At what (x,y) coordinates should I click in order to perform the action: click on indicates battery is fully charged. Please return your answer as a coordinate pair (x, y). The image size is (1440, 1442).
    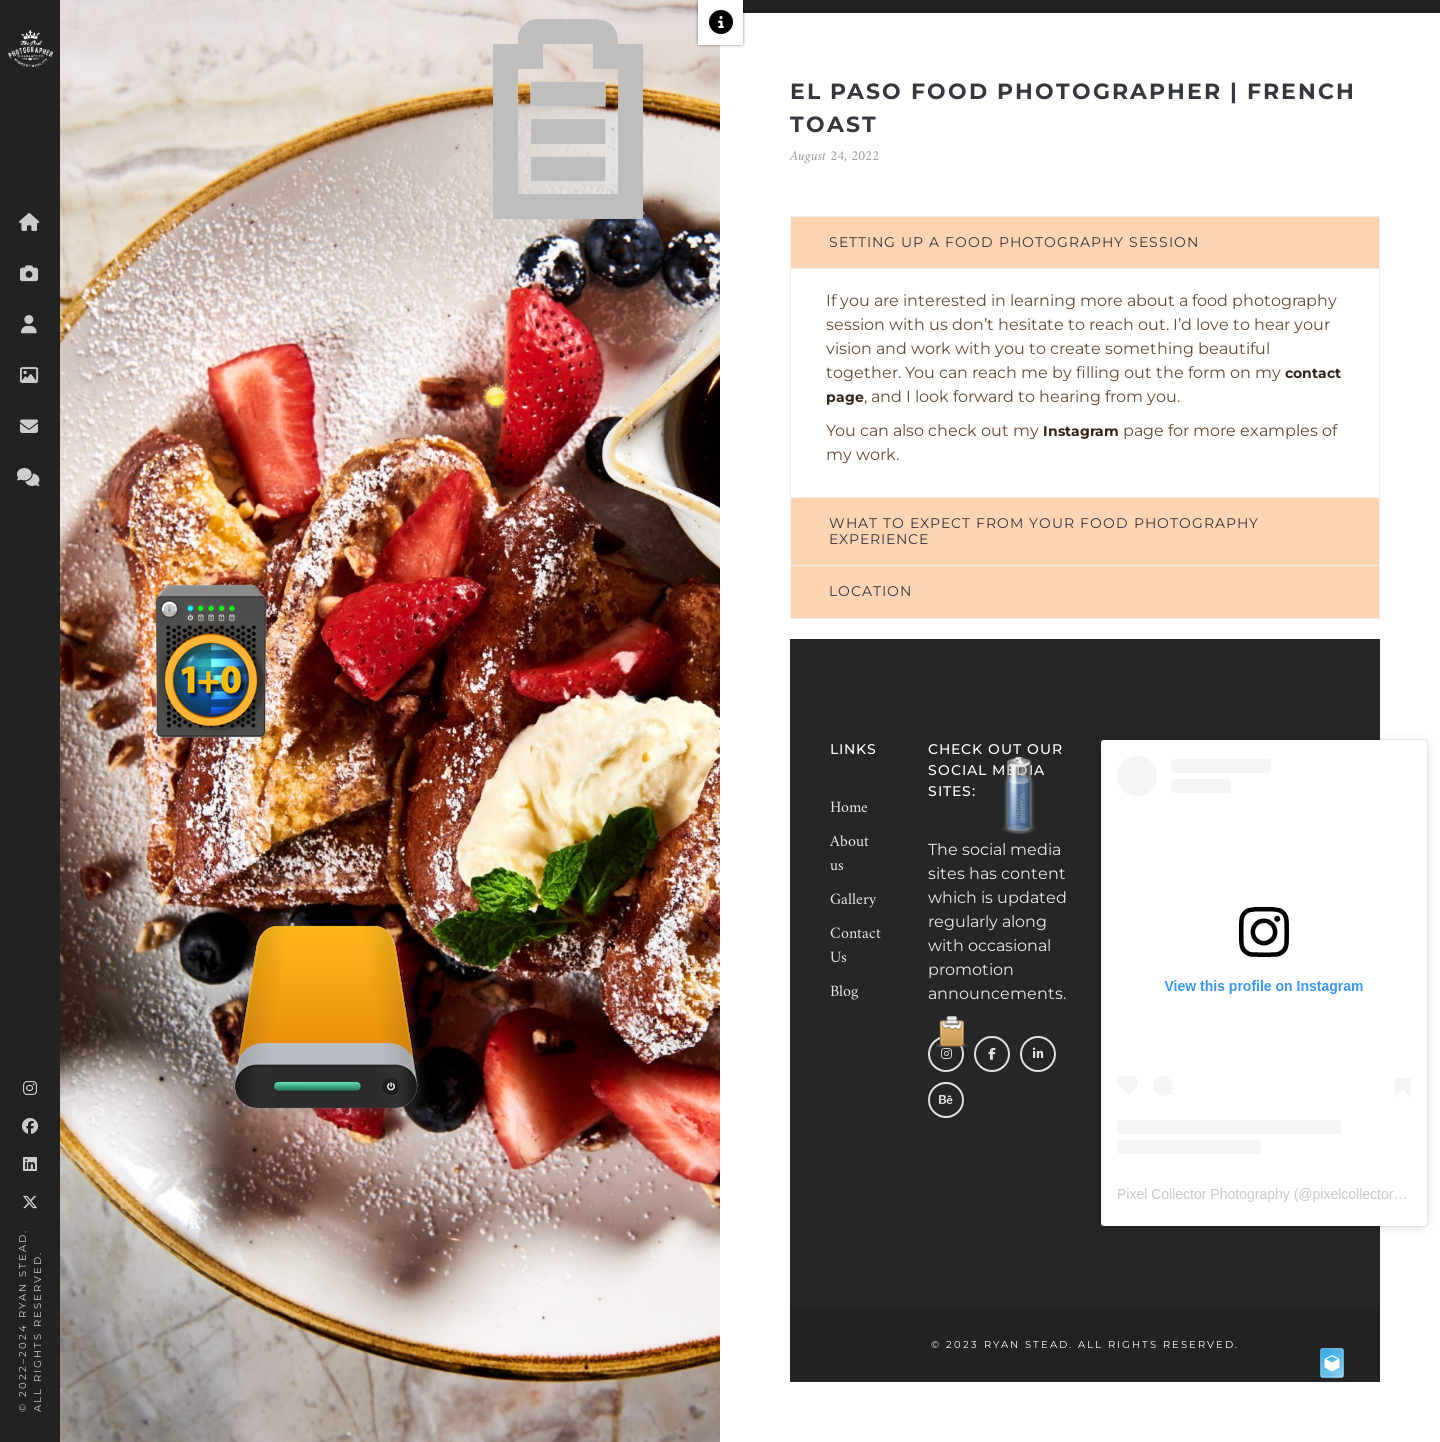
    Looking at the image, I should click on (568, 119).